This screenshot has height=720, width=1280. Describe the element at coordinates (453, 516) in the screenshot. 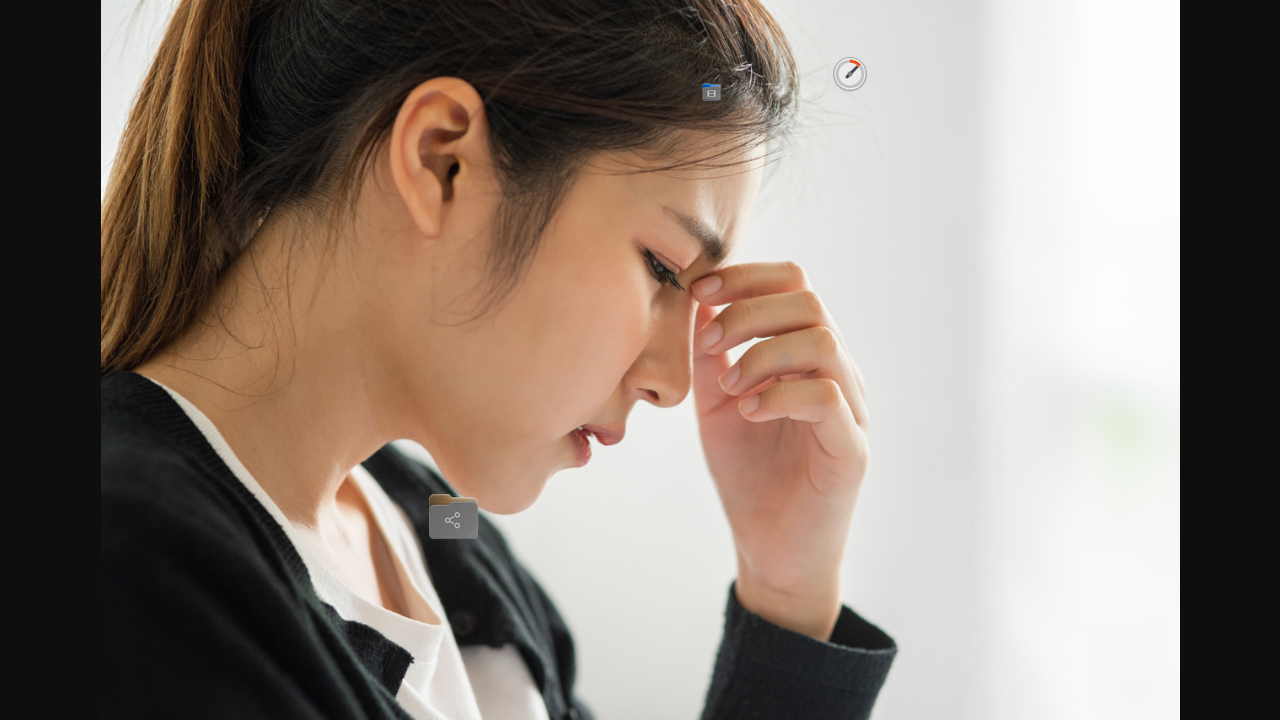

I see `open your public shared folder` at that location.